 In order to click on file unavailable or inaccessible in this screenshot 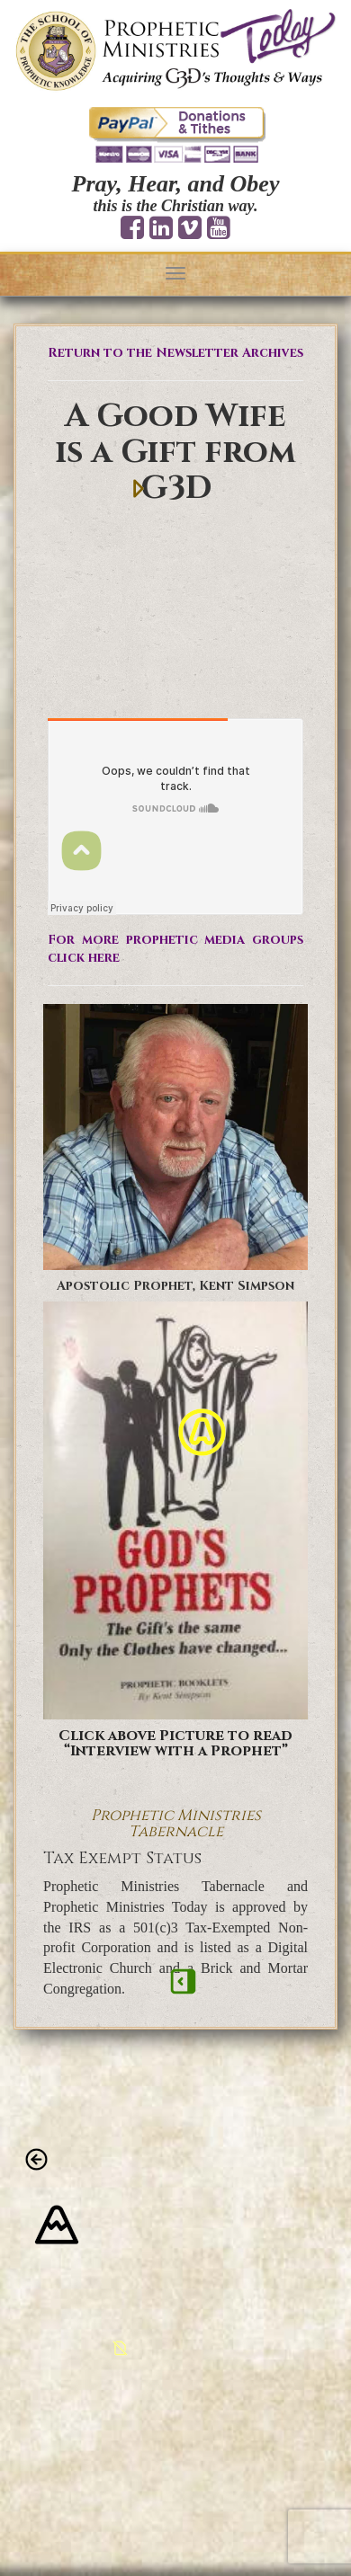, I will do `click(120, 2348)`.